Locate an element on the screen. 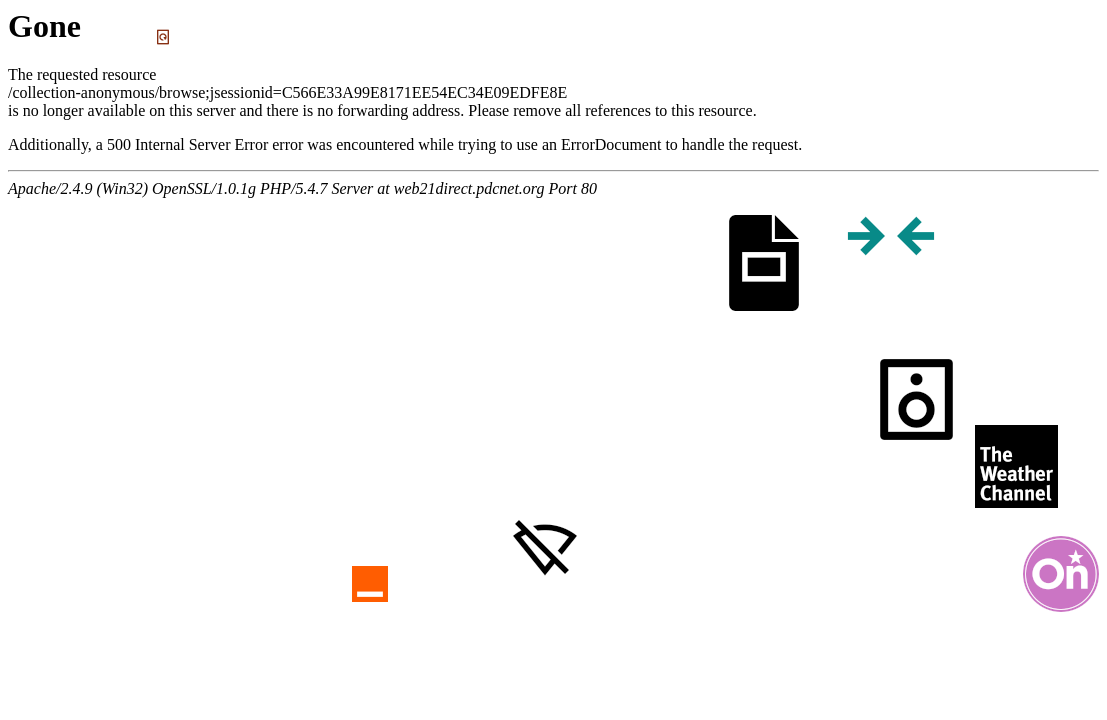  open the weather channel app is located at coordinates (1016, 466).